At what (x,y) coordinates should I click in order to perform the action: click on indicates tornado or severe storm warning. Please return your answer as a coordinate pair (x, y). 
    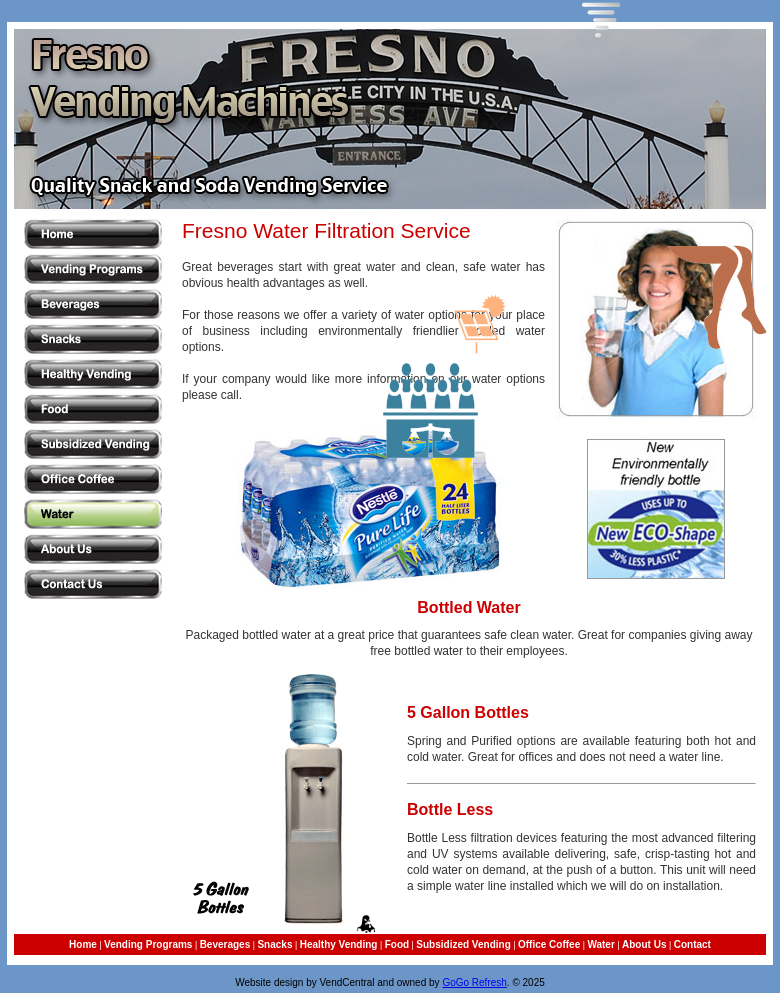
    Looking at the image, I should click on (601, 20).